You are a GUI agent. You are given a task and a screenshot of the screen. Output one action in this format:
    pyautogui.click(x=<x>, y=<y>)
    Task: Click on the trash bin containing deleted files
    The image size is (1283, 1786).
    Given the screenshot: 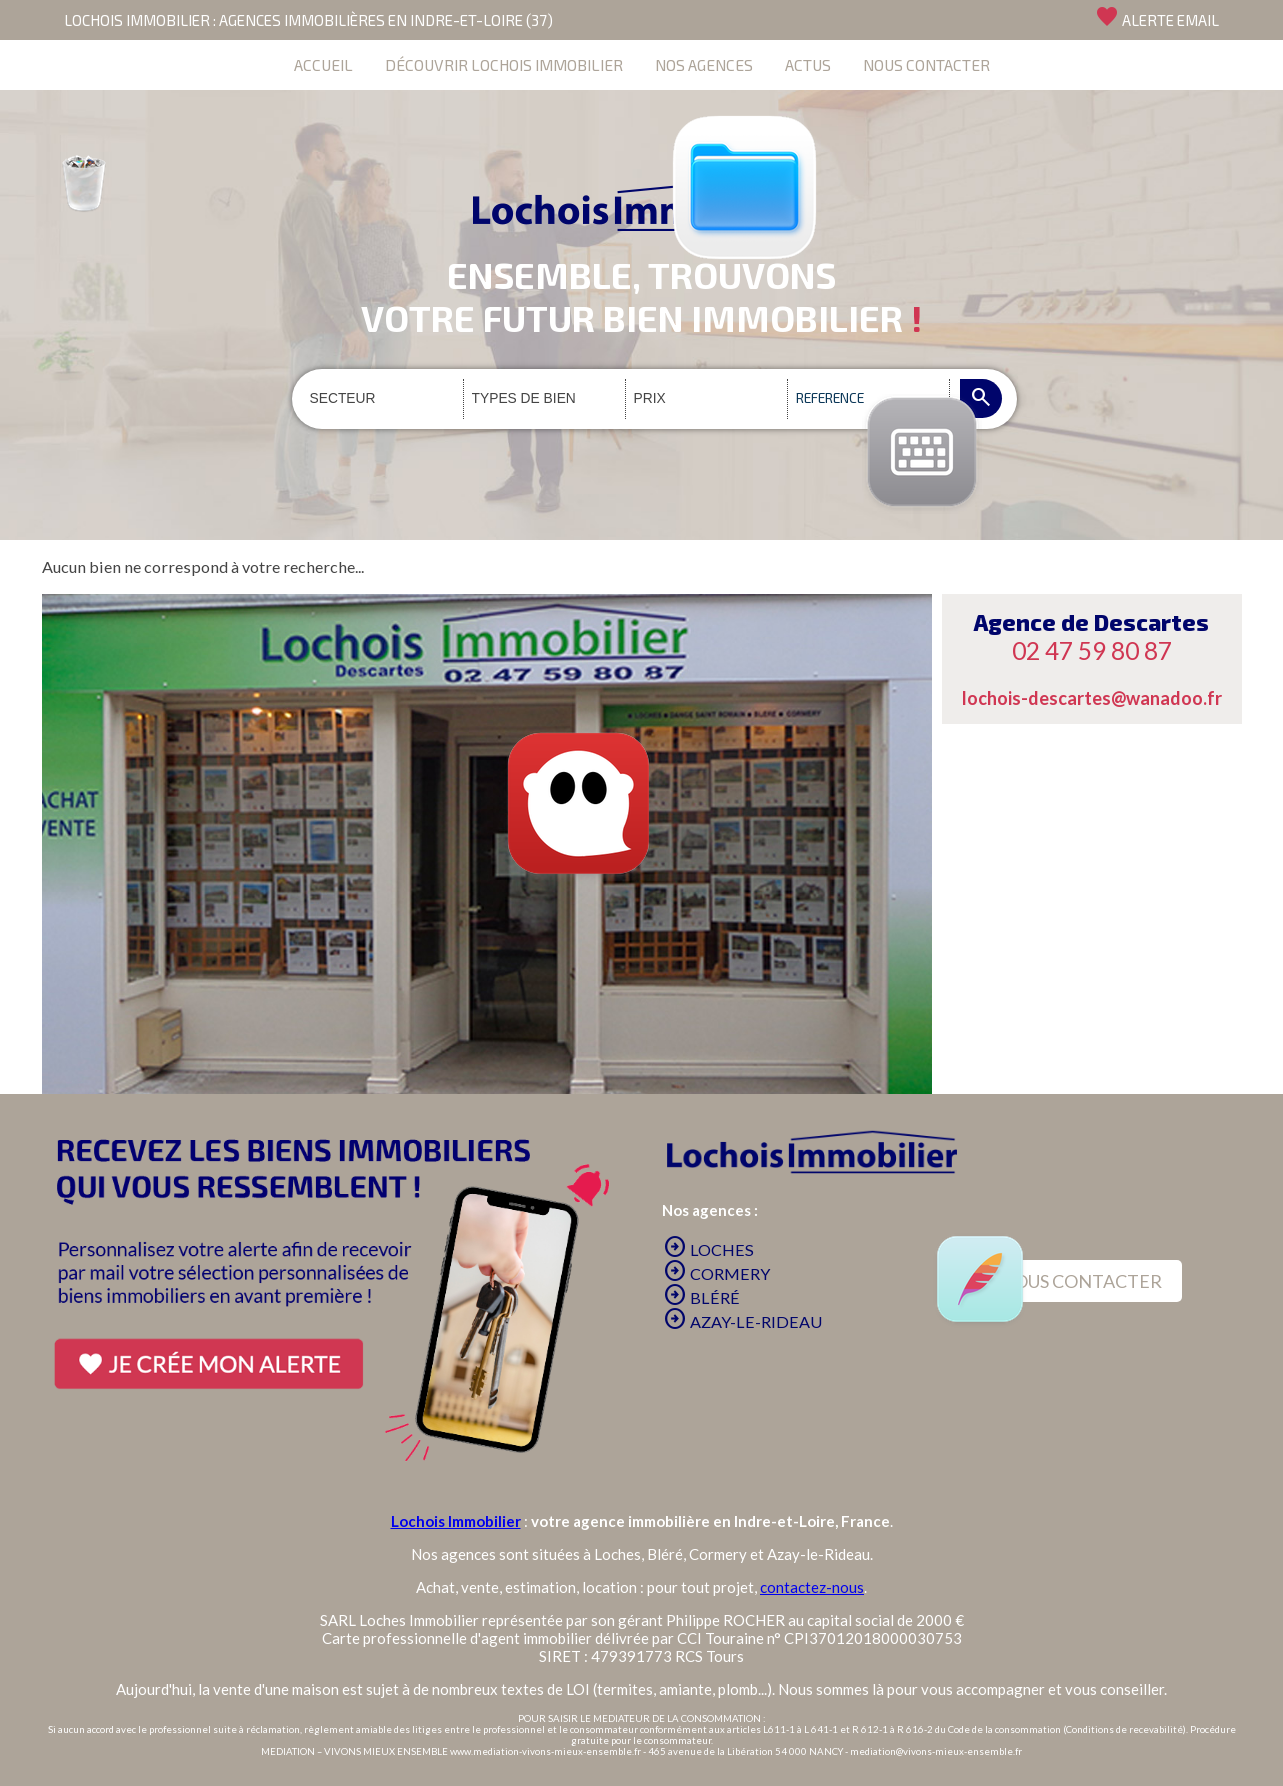 What is the action you would take?
    pyautogui.click(x=84, y=184)
    